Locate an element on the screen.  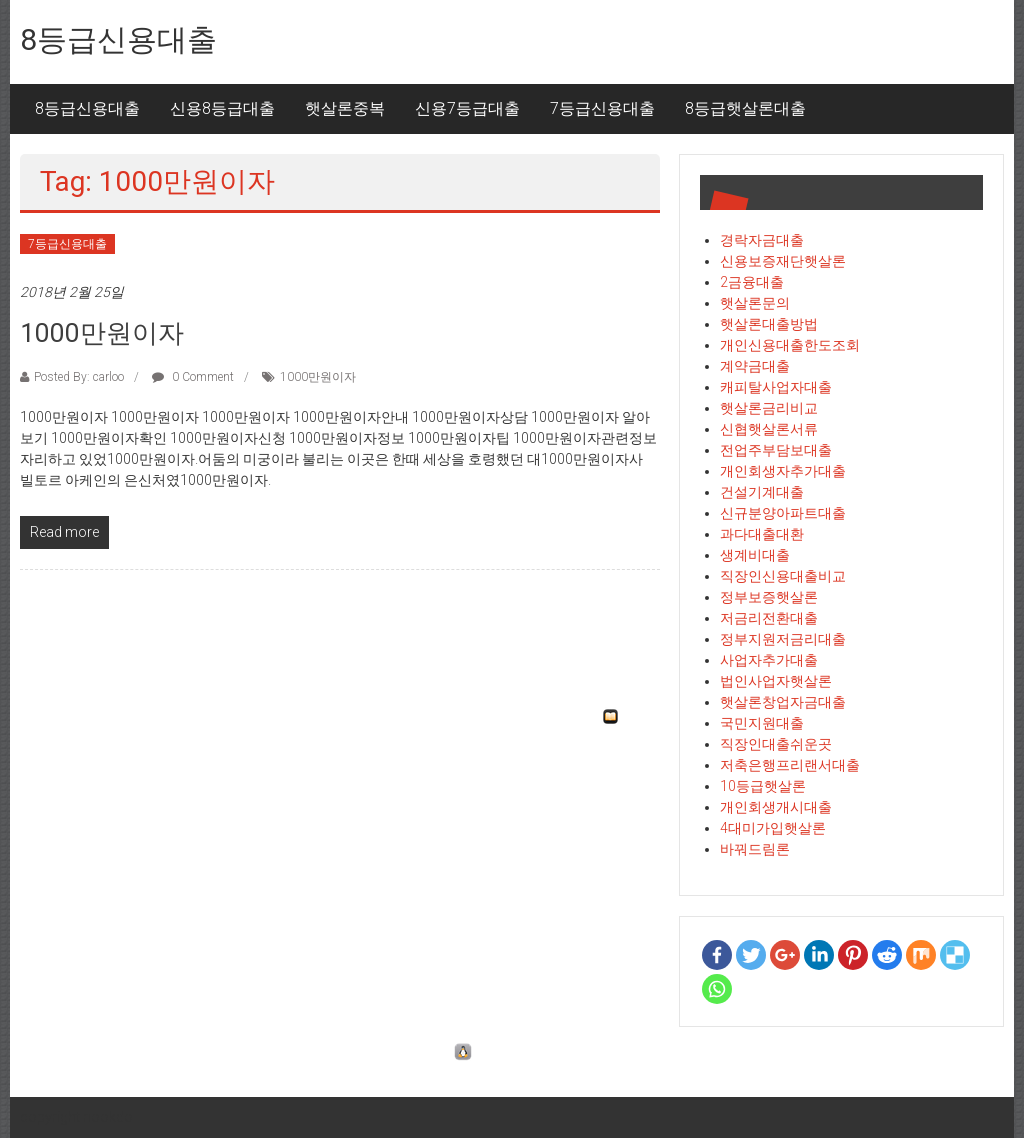
access linux system preferences is located at coordinates (463, 1052).